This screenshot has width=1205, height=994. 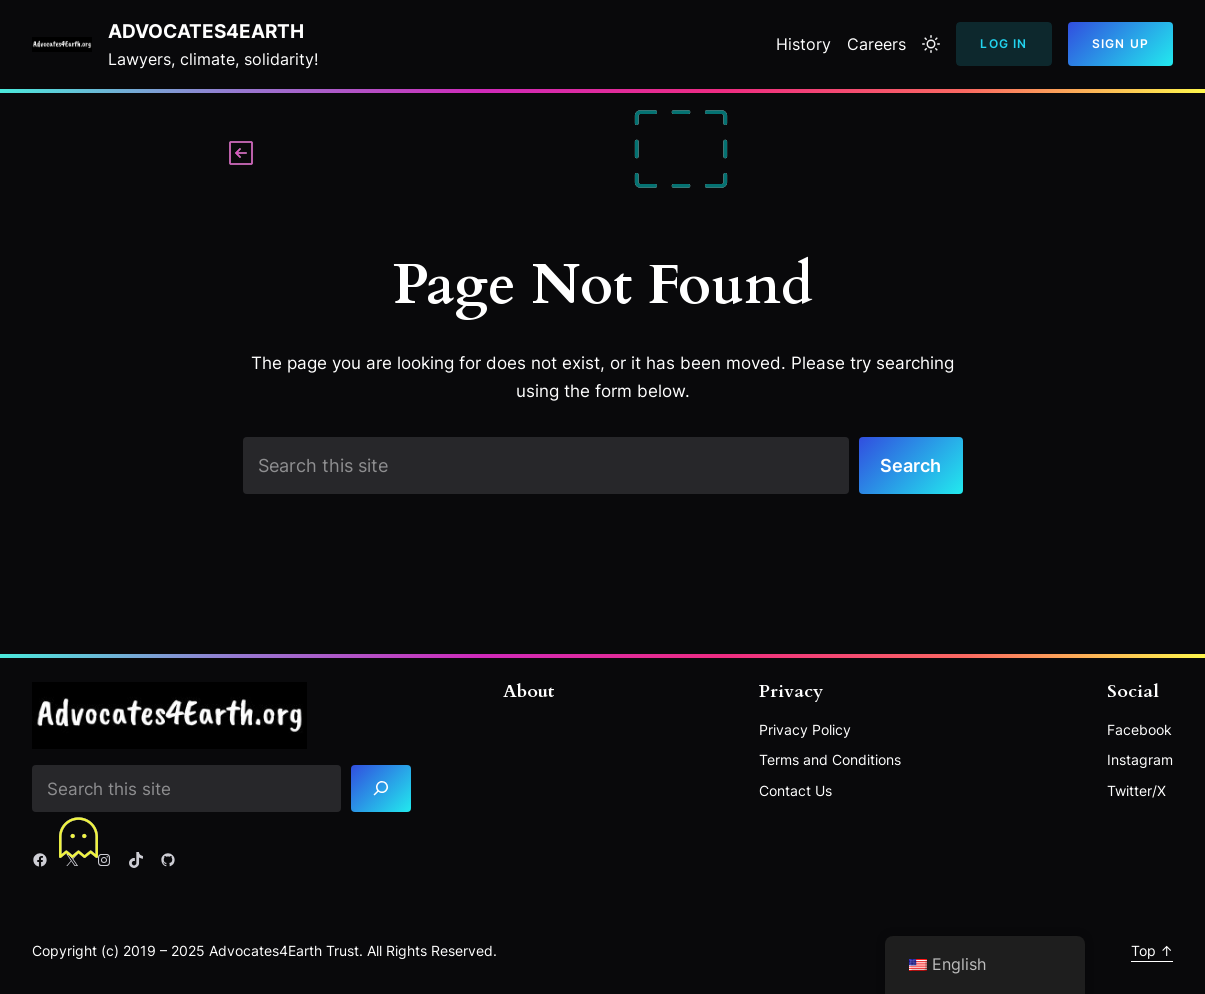 What do you see at coordinates (78, 838) in the screenshot?
I see `toggle ghost mode or invisible status` at bounding box center [78, 838].